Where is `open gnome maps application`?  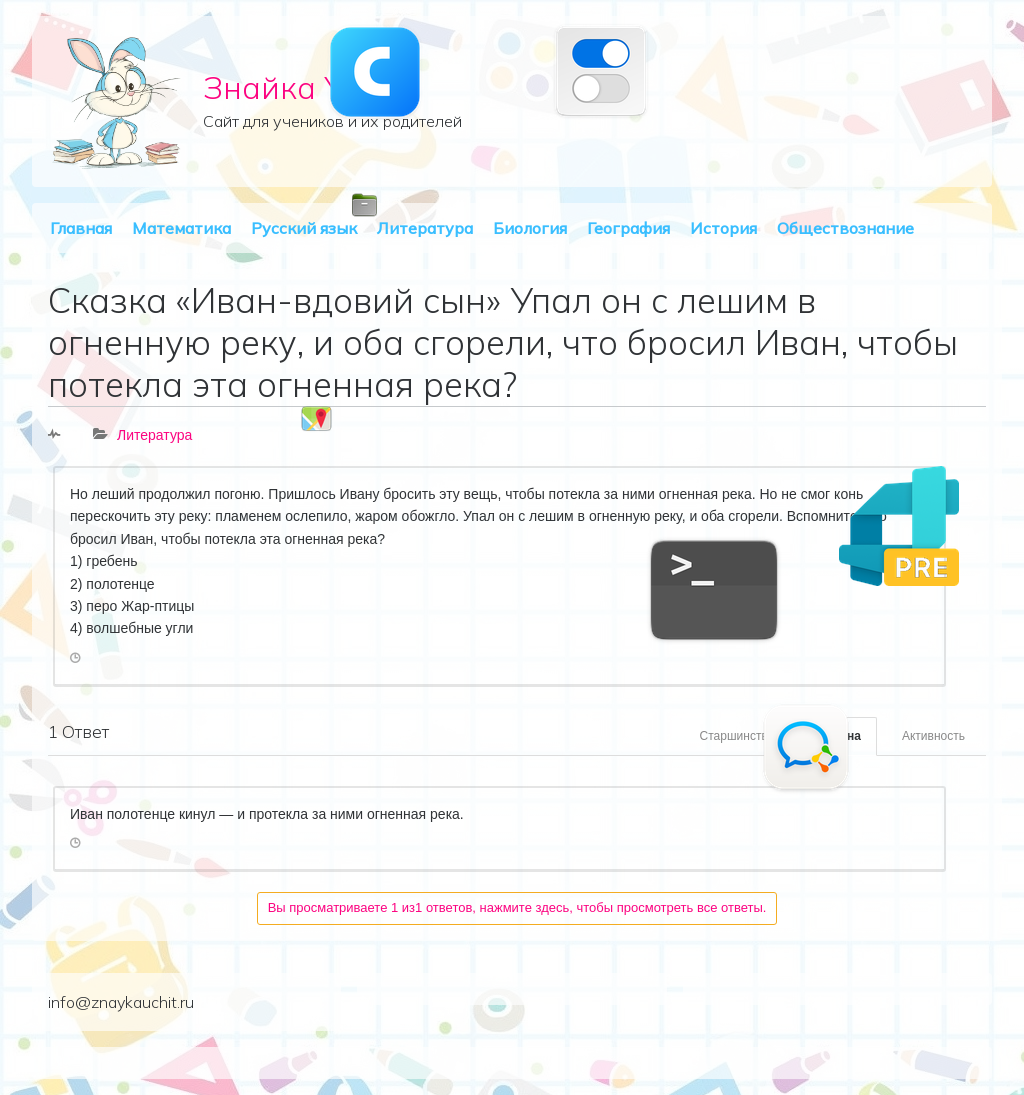 open gnome maps application is located at coordinates (316, 418).